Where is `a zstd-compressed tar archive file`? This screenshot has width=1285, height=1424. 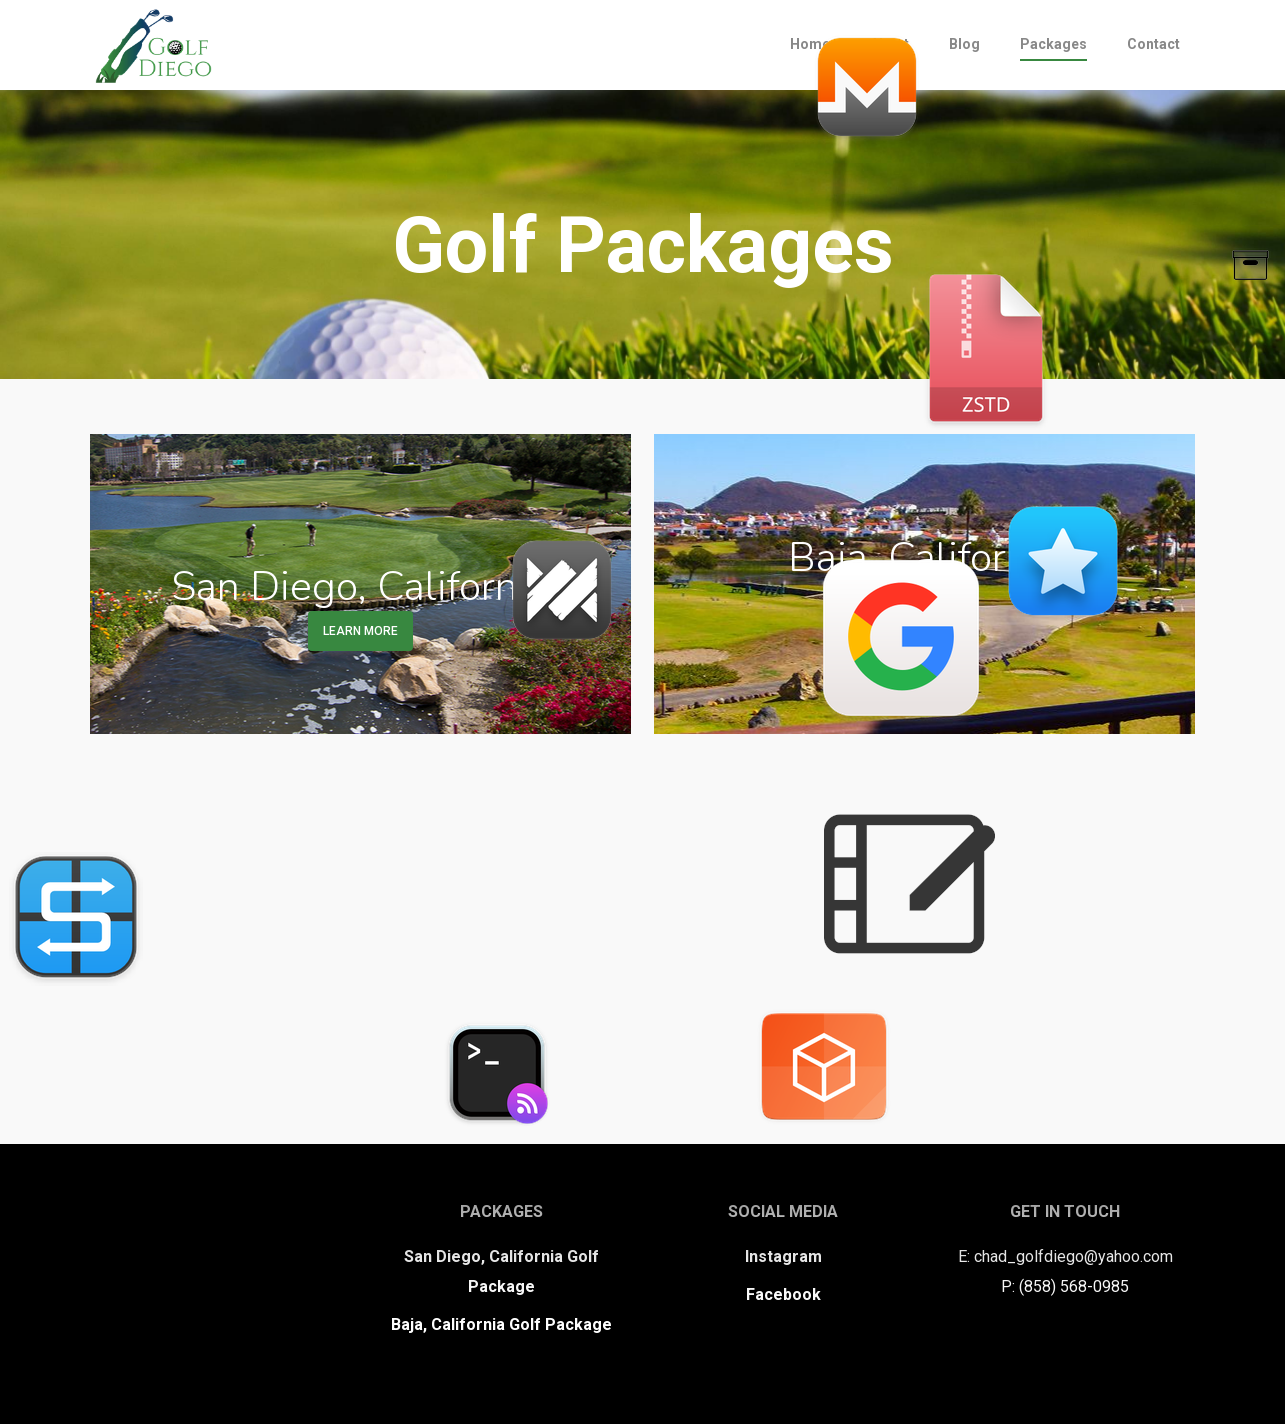 a zstd-compressed tar archive file is located at coordinates (986, 351).